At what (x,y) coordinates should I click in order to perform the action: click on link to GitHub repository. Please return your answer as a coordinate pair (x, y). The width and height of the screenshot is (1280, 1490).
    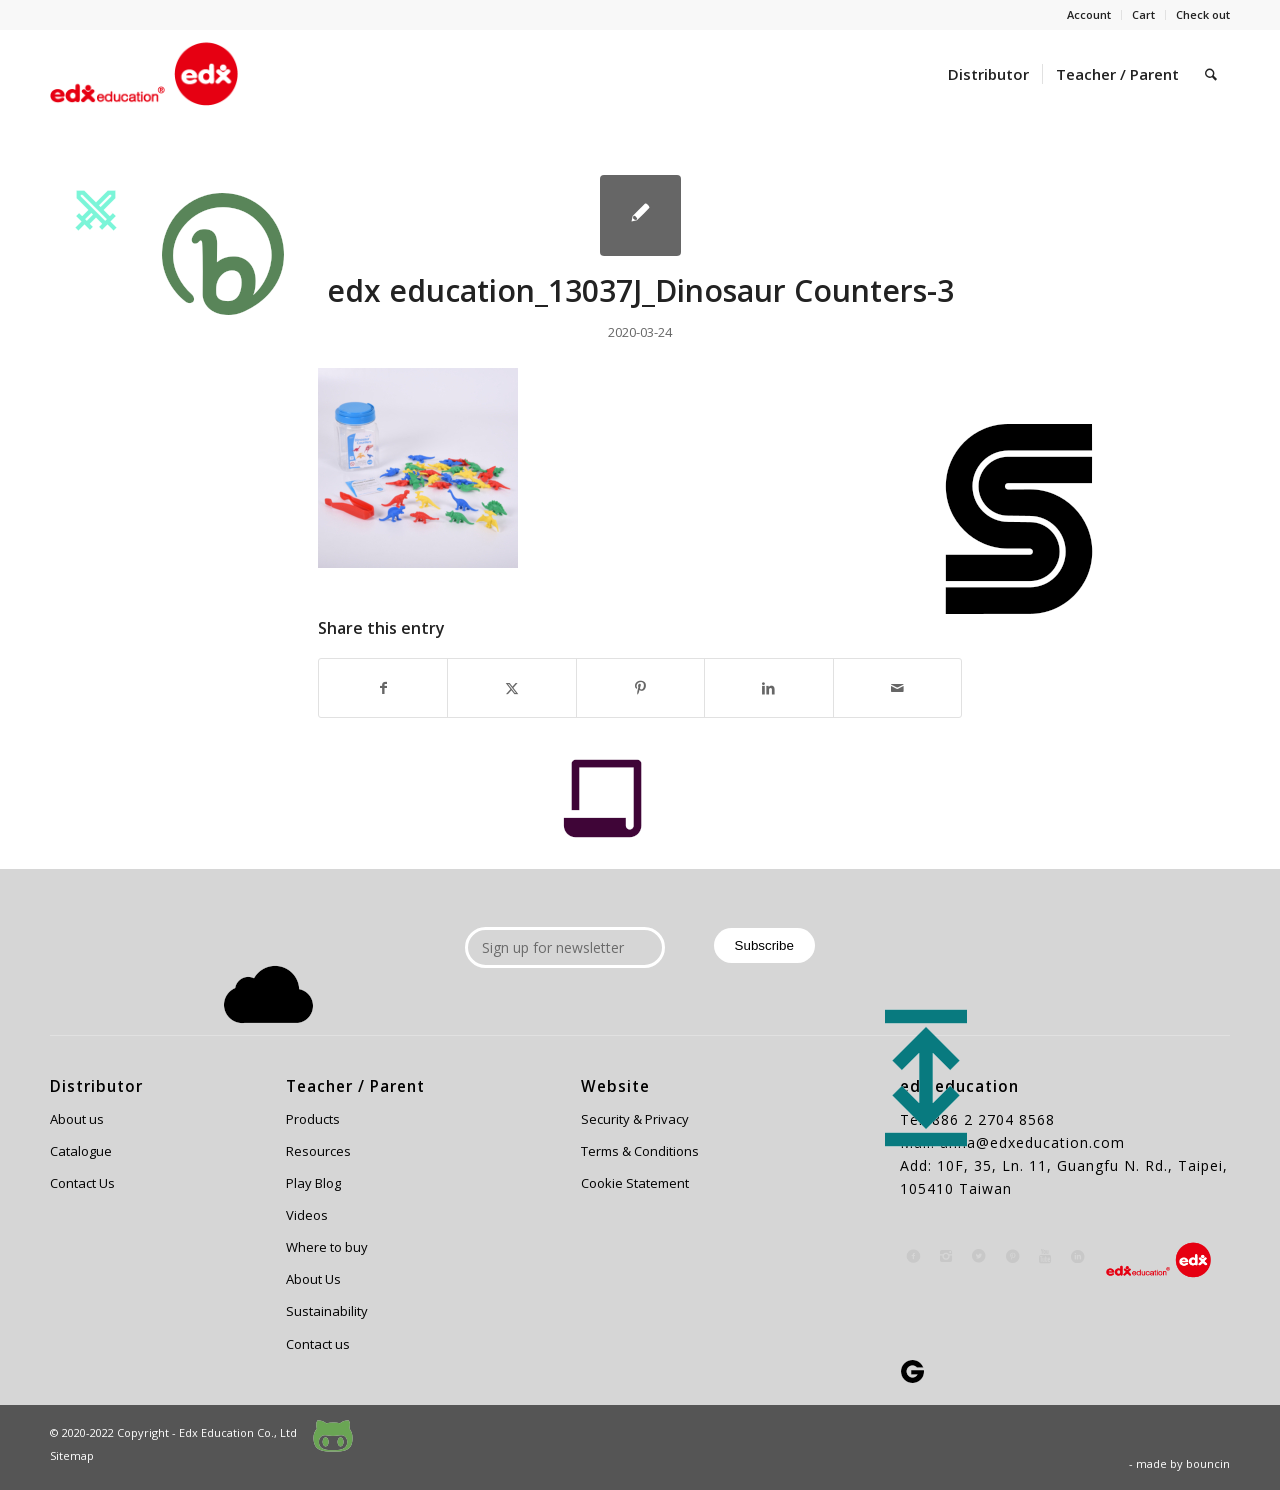
    Looking at the image, I should click on (333, 1436).